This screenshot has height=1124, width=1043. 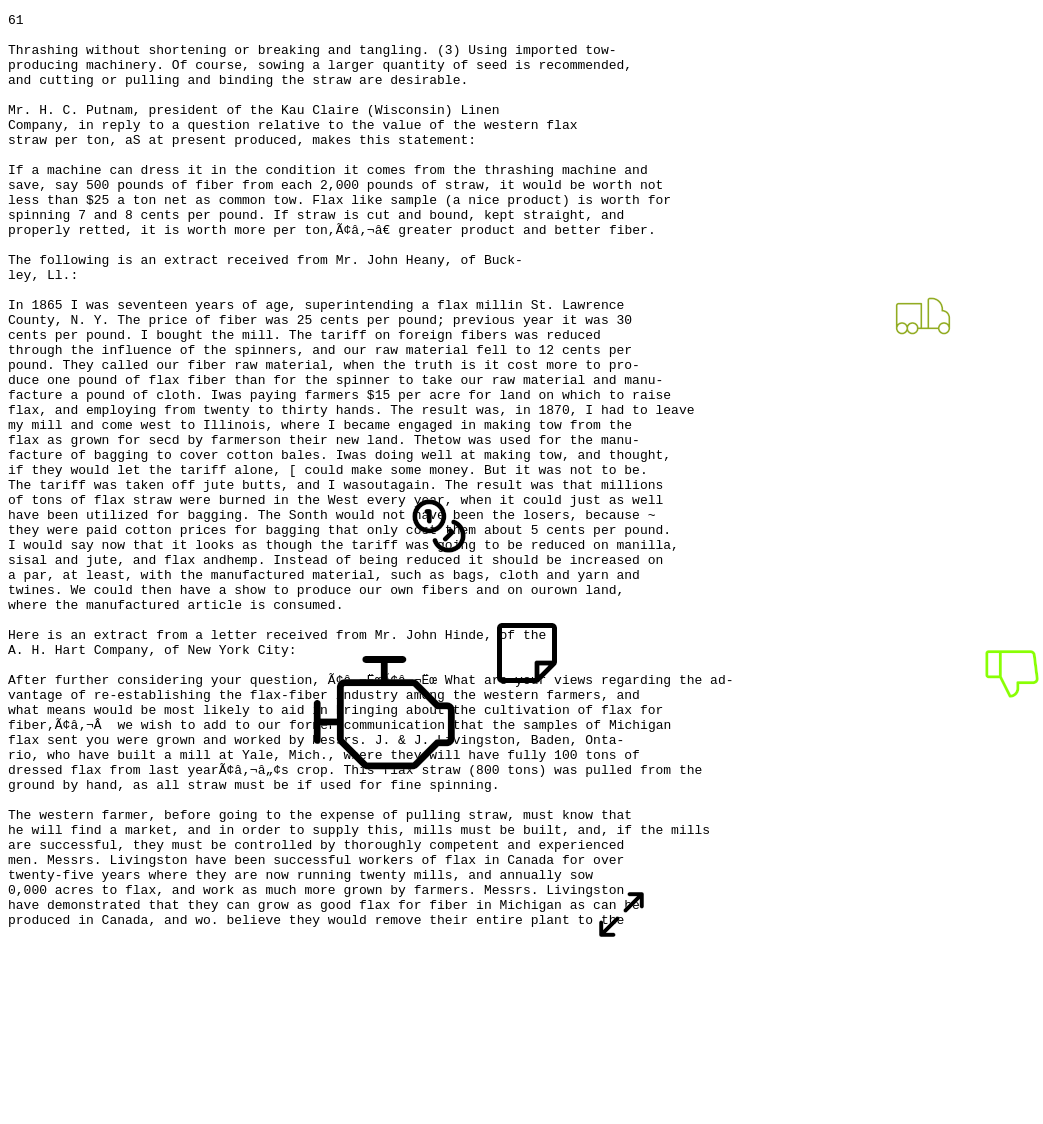 I want to click on dislike or downvote content, so click(x=1012, y=671).